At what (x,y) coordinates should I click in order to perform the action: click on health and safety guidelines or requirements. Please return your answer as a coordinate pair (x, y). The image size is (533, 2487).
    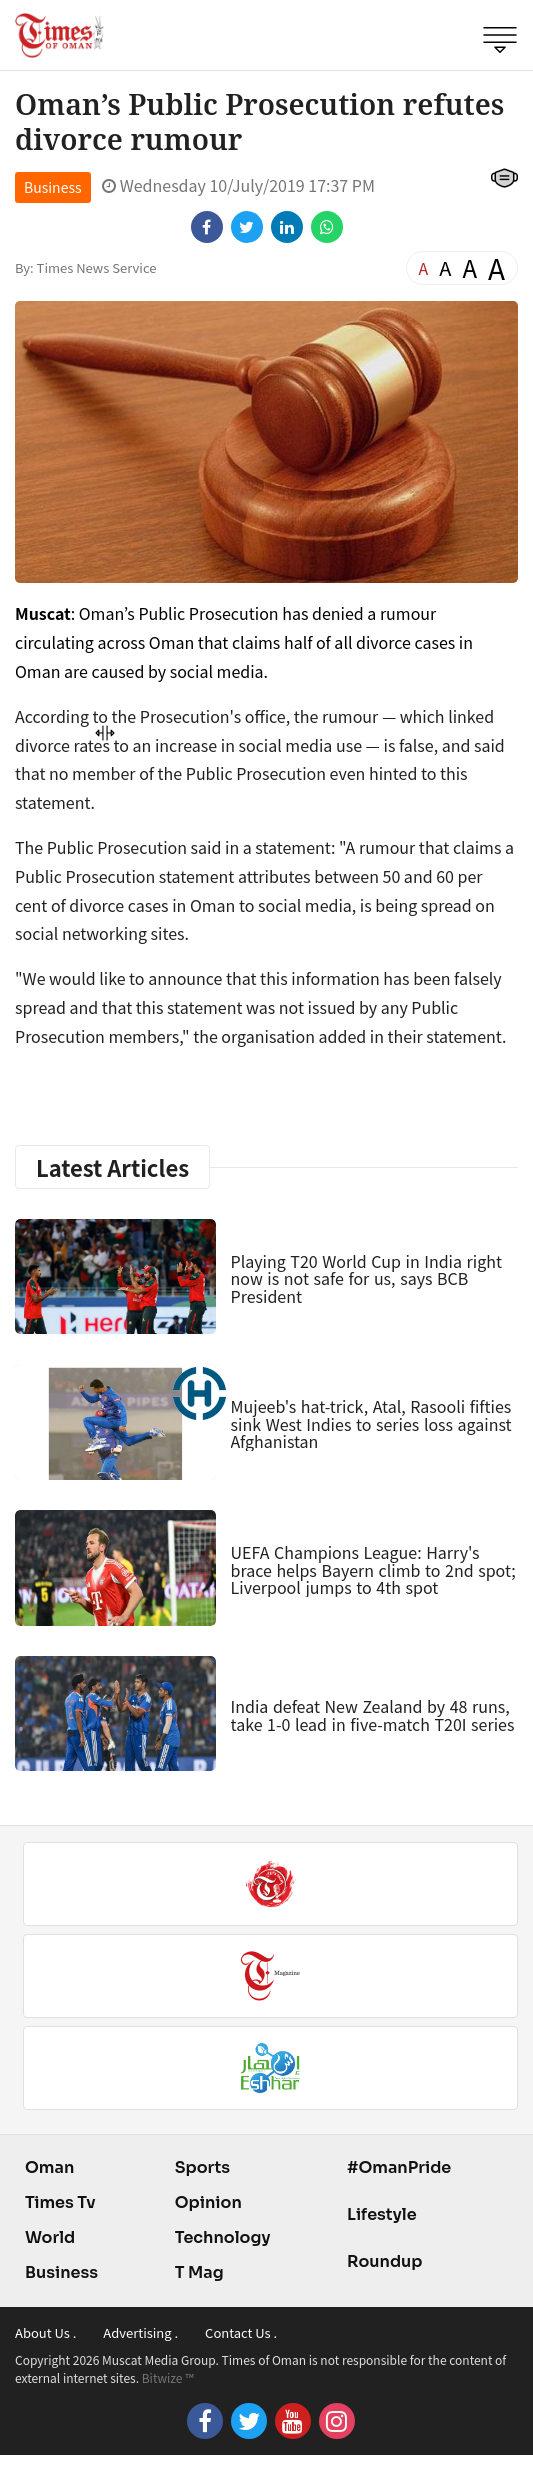
    Looking at the image, I should click on (504, 178).